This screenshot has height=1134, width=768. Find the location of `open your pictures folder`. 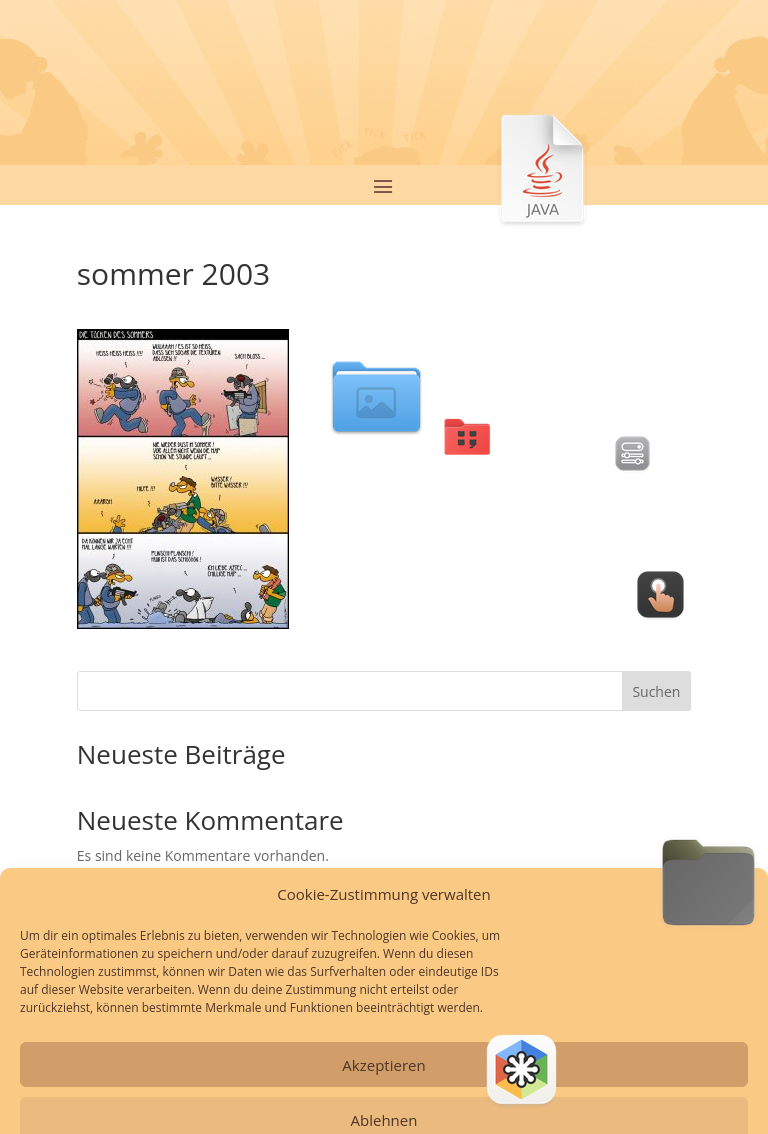

open your pictures folder is located at coordinates (376, 396).